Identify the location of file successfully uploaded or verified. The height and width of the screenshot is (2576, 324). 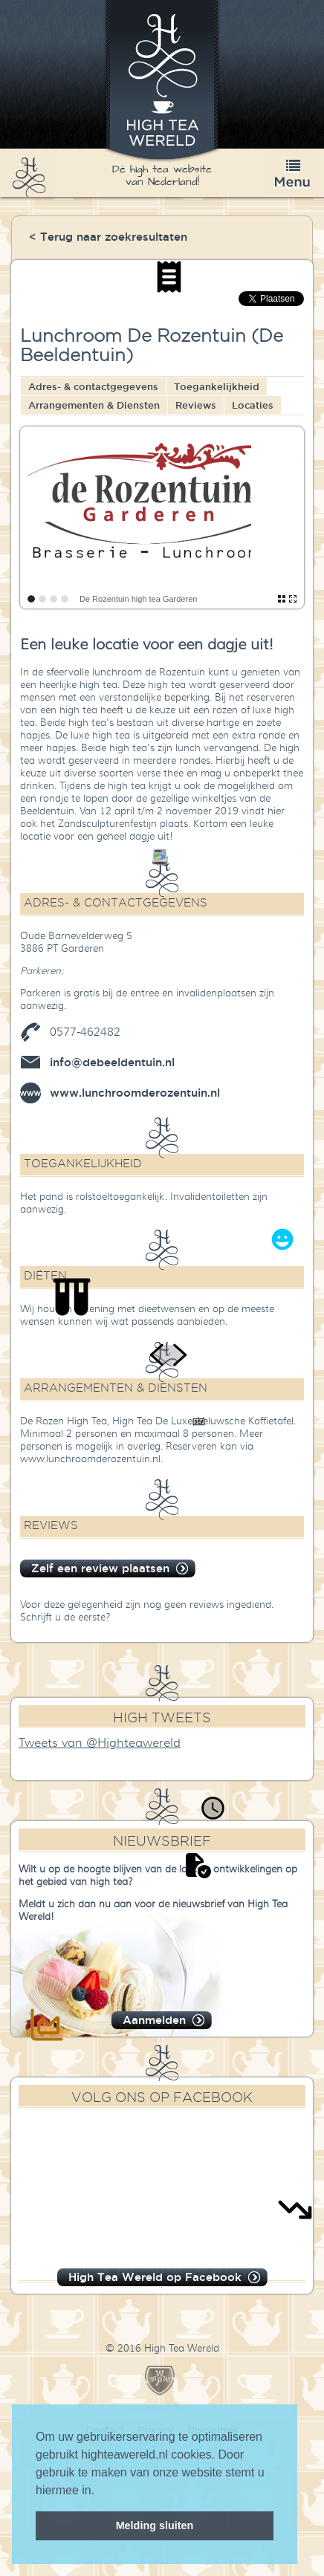
(198, 1865).